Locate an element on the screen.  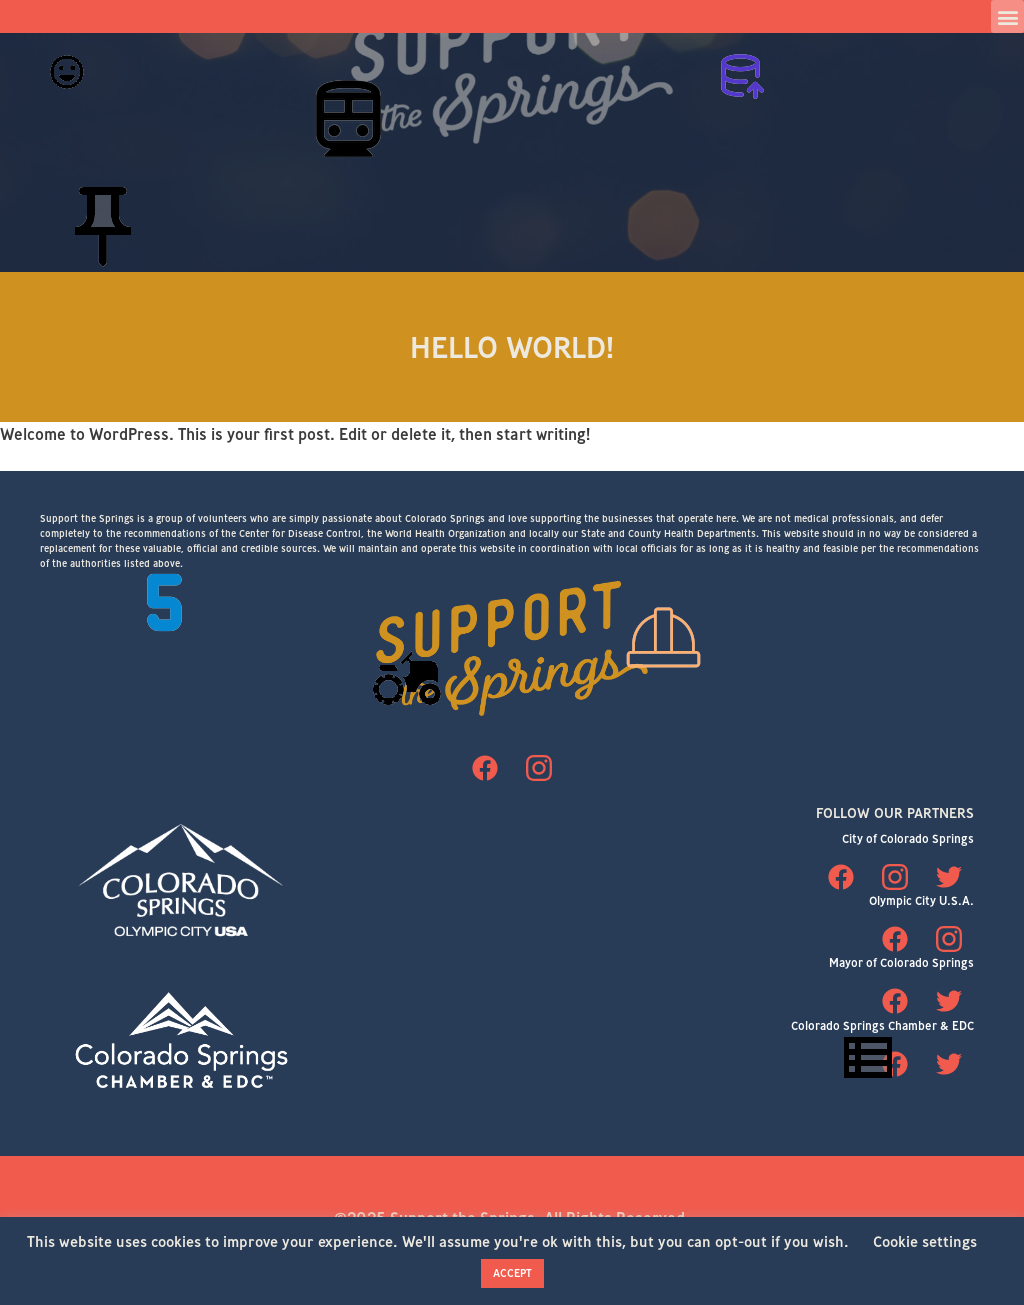
switch to list view is located at coordinates (869, 1057).